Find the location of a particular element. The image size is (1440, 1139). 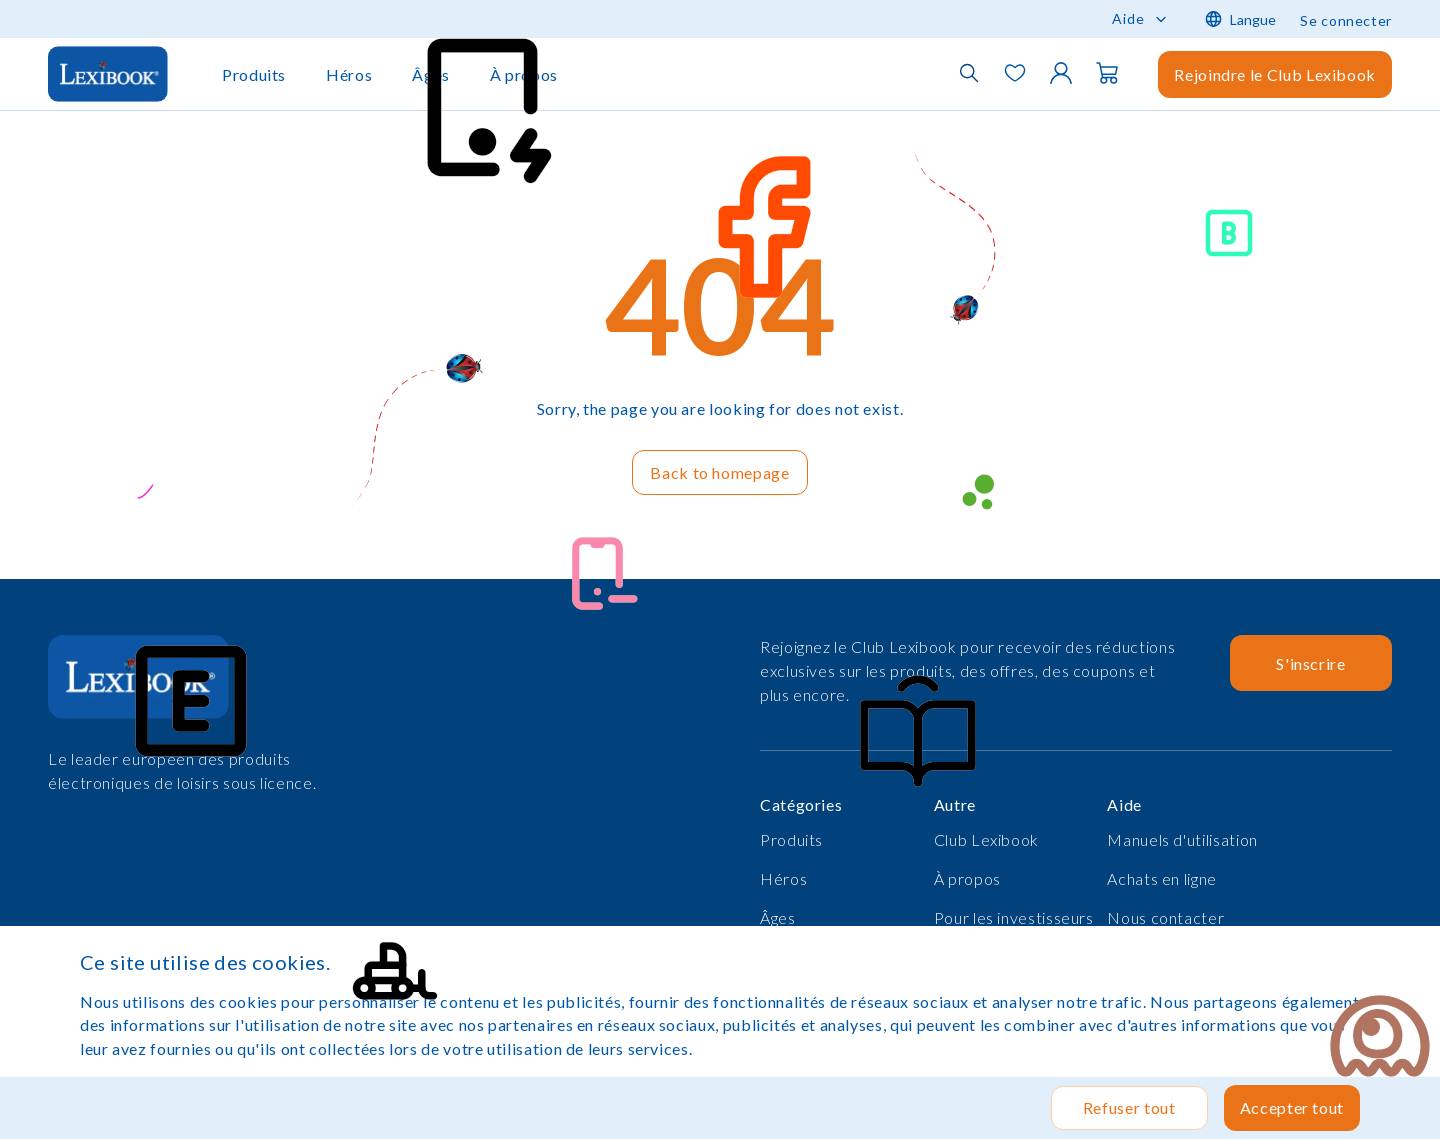

livewire framework branding is located at coordinates (1380, 1036).